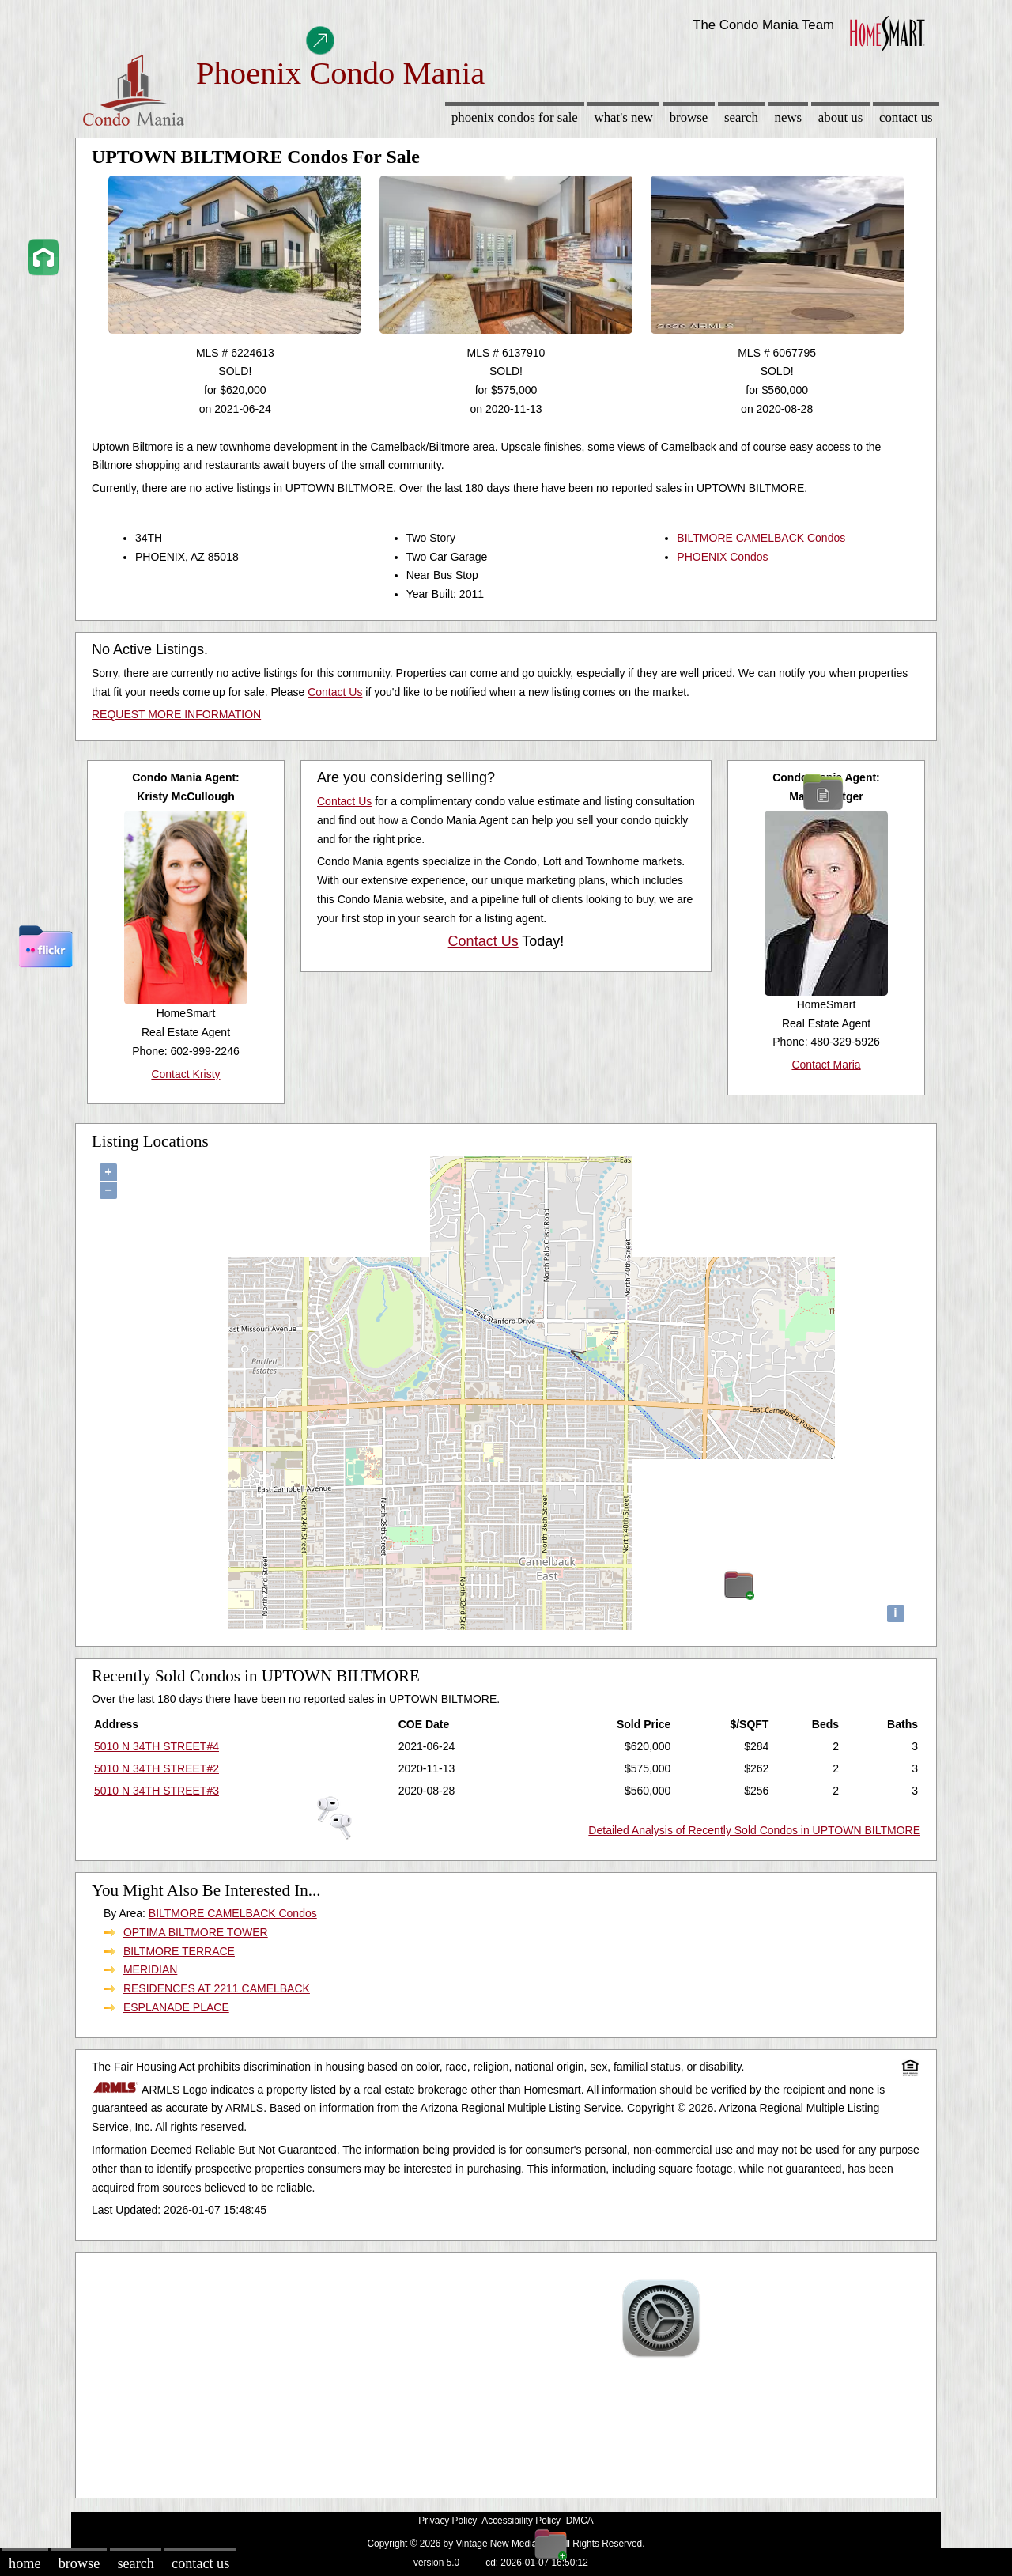 The image size is (1012, 2576). I want to click on an LMMS music project file, so click(43, 257).